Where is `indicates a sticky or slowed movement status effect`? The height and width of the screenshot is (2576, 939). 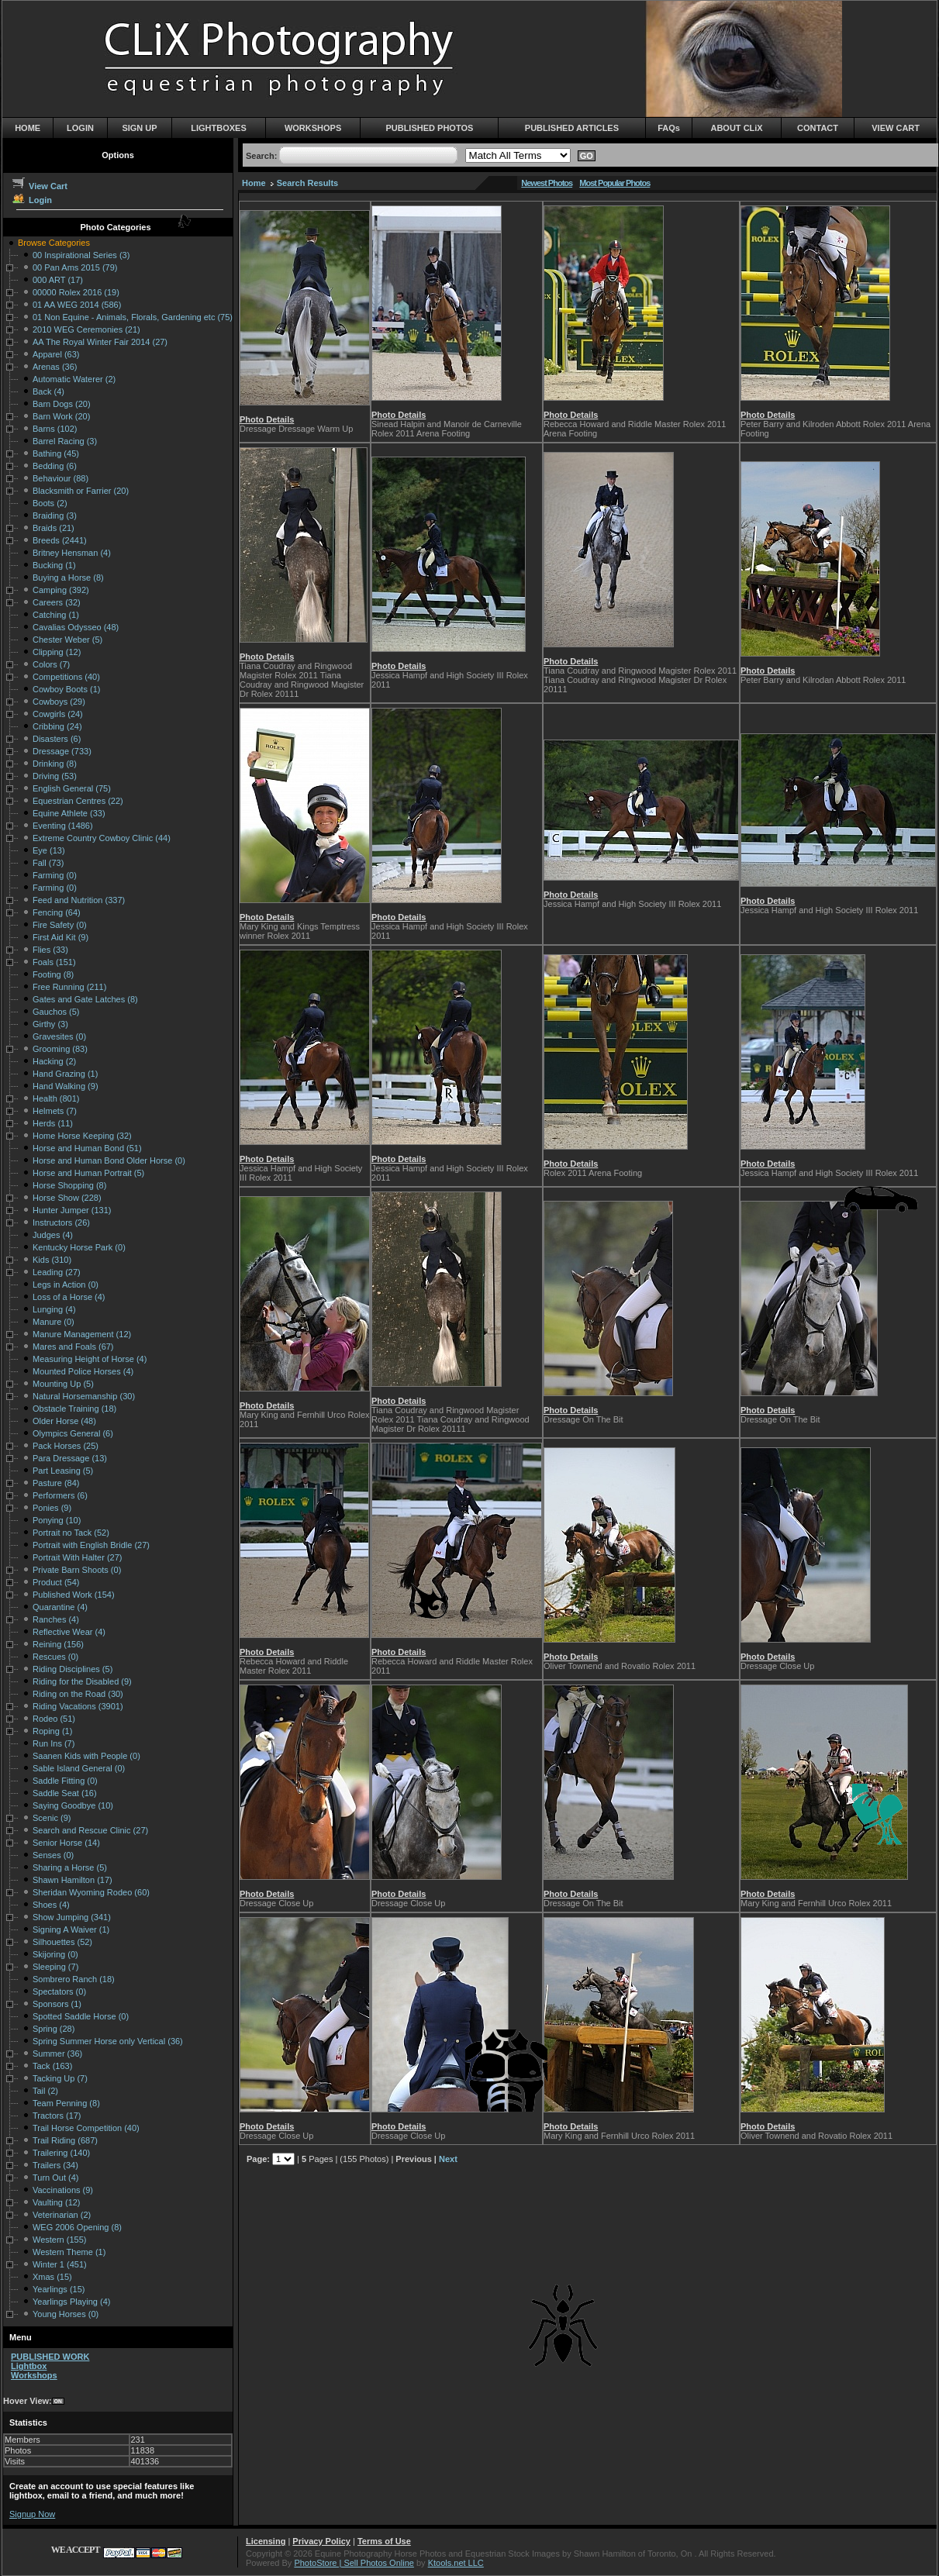 indicates a sticky or slowed movement status effect is located at coordinates (882, 1814).